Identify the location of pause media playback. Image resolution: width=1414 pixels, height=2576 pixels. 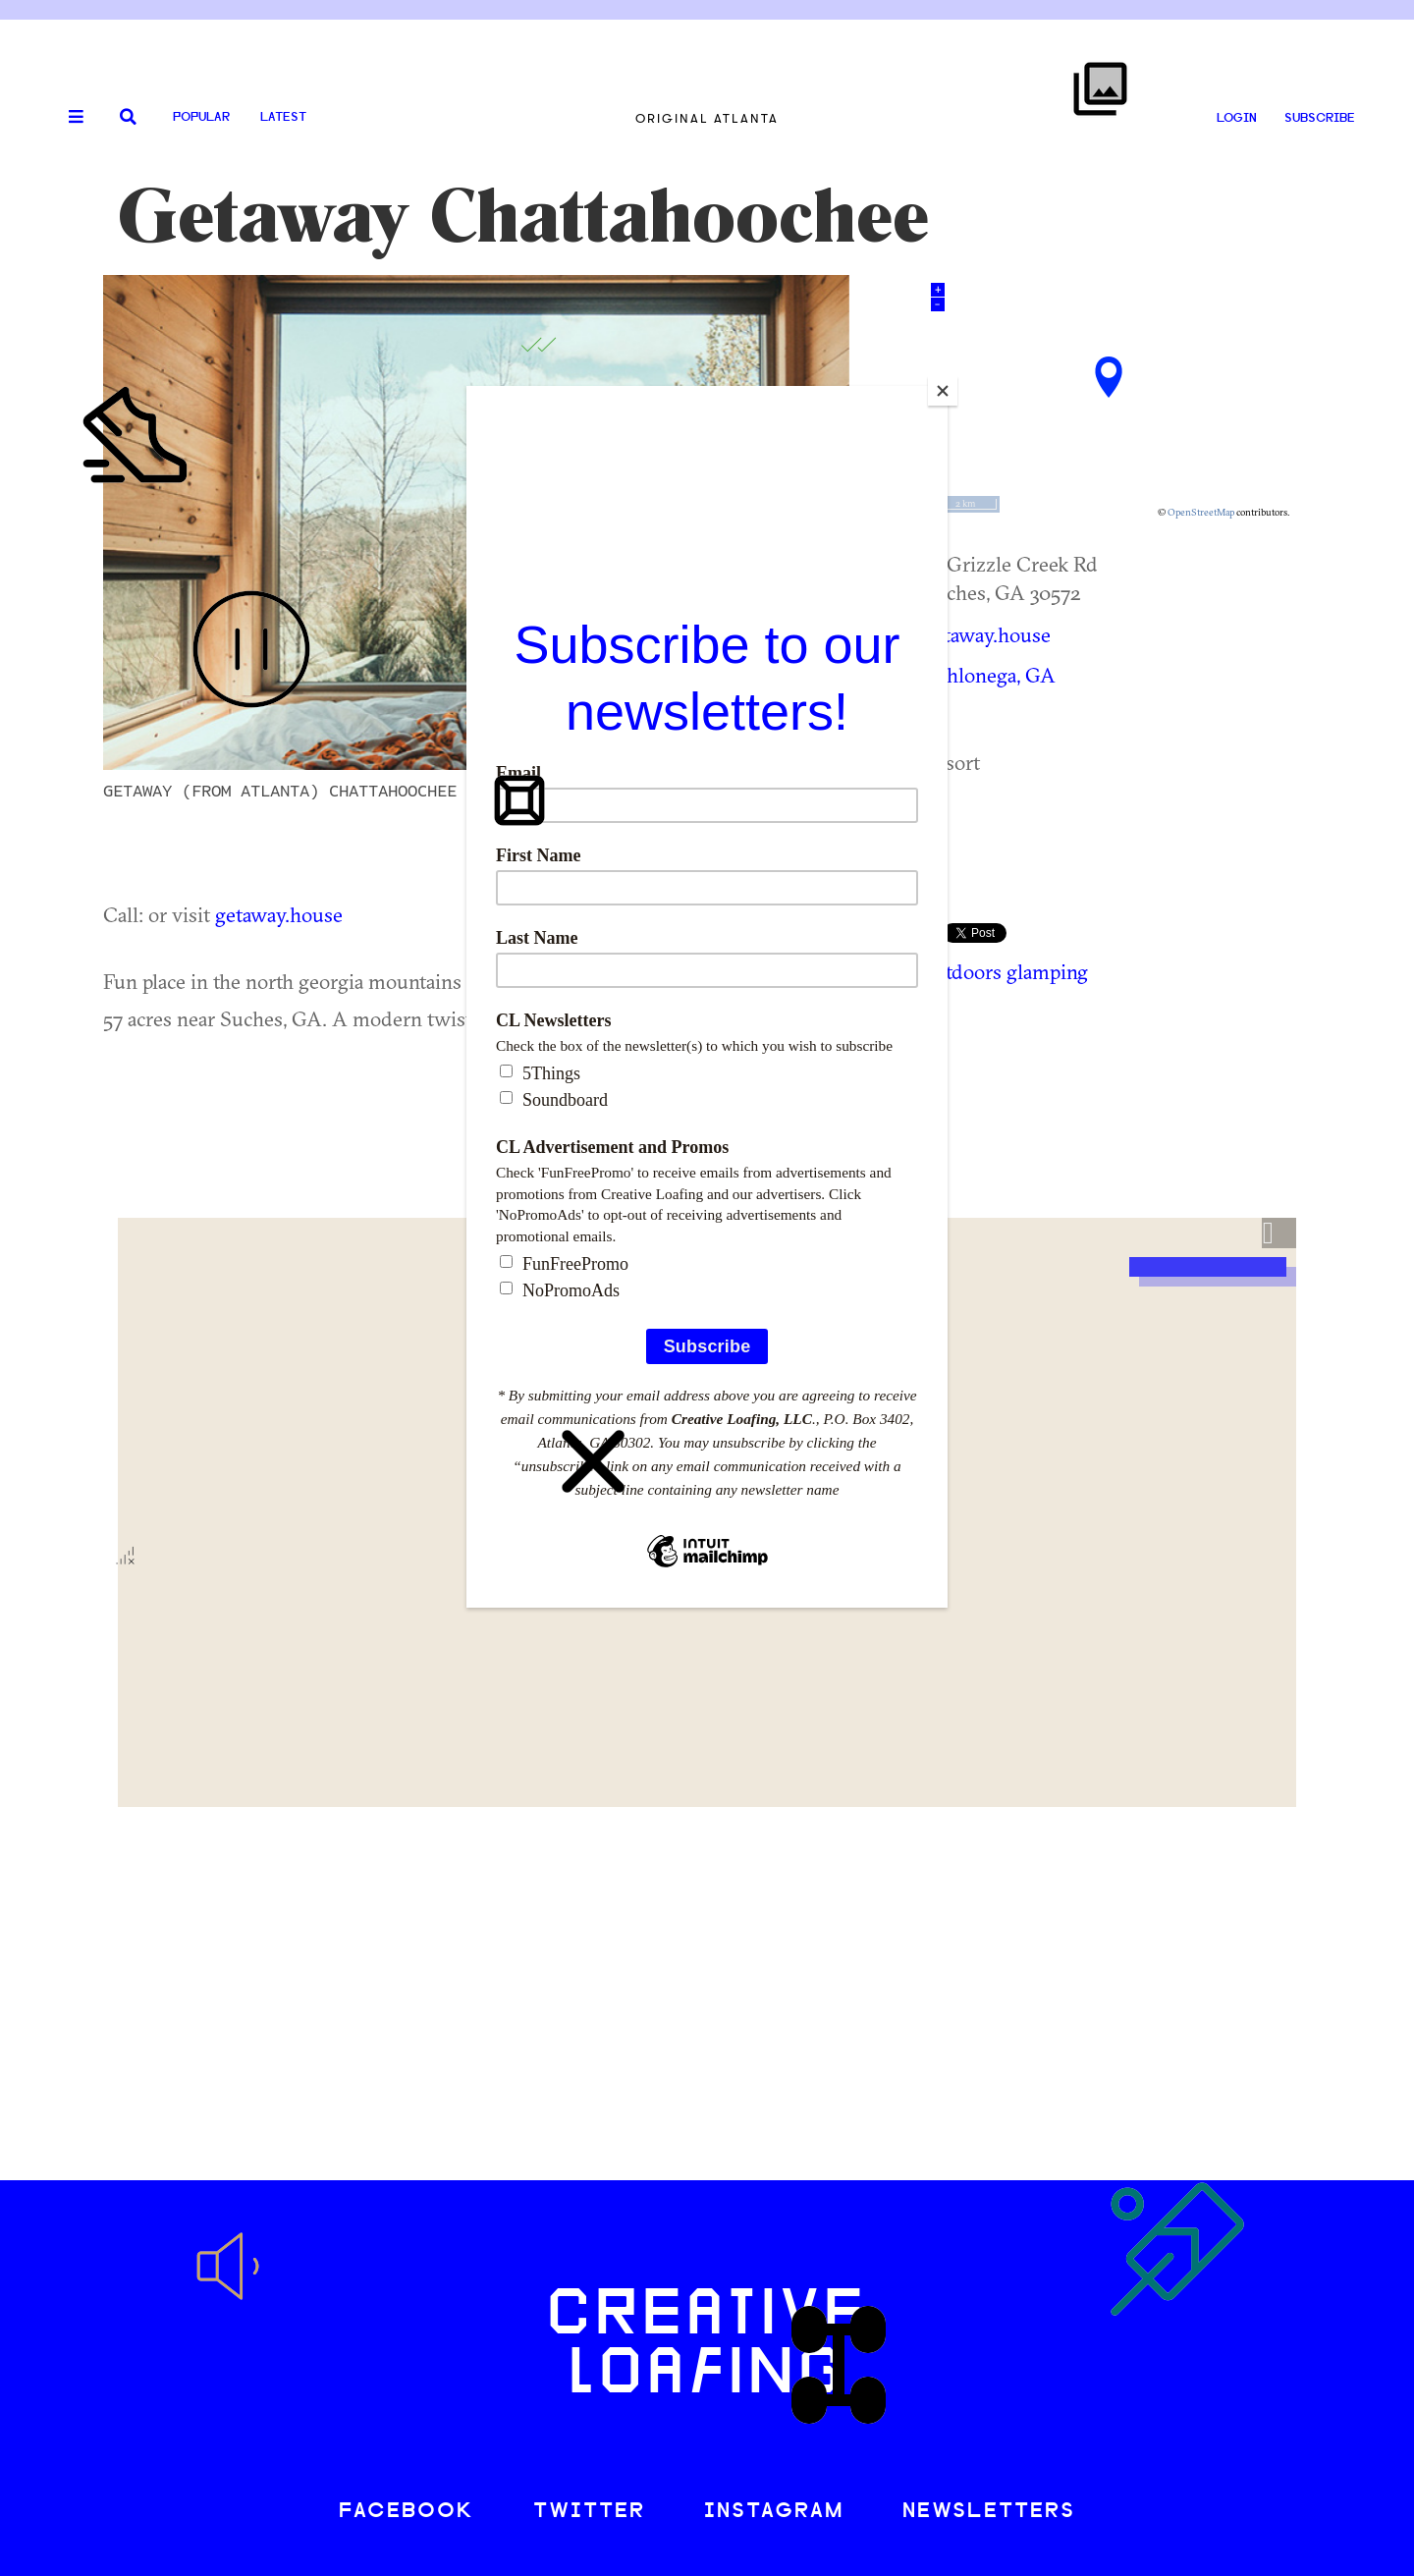
(251, 649).